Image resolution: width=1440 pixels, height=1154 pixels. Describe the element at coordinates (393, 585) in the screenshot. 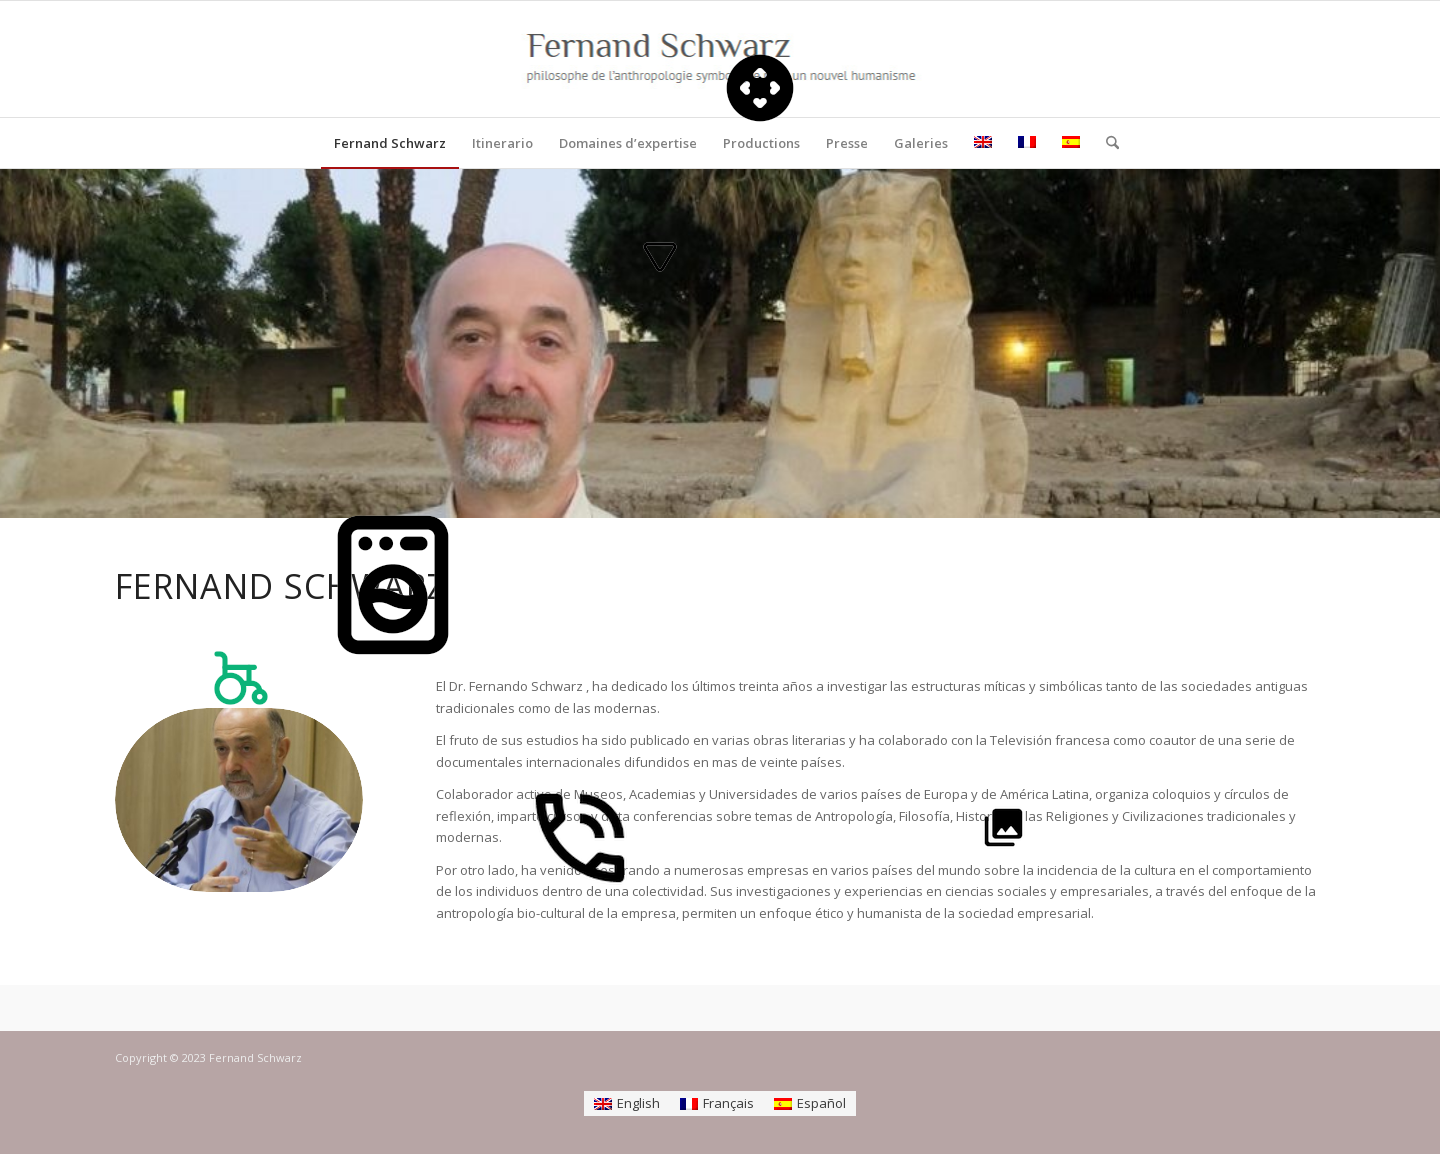

I see `access laundry or washing machine controls` at that location.